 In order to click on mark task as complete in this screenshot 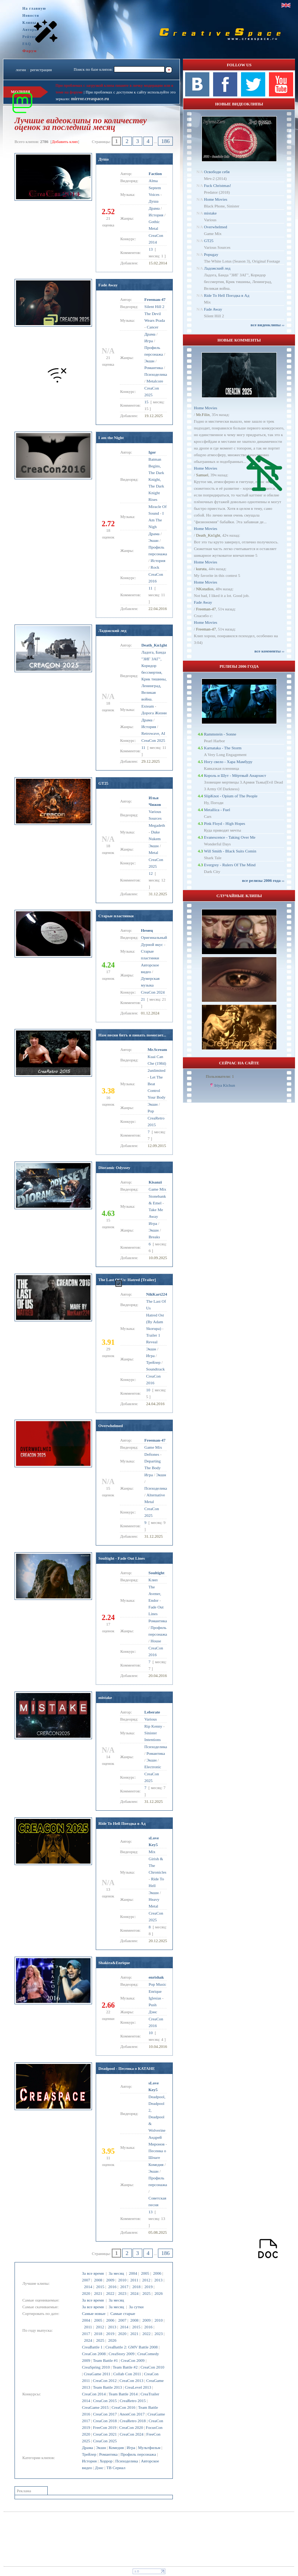, I will do `click(118, 1283)`.